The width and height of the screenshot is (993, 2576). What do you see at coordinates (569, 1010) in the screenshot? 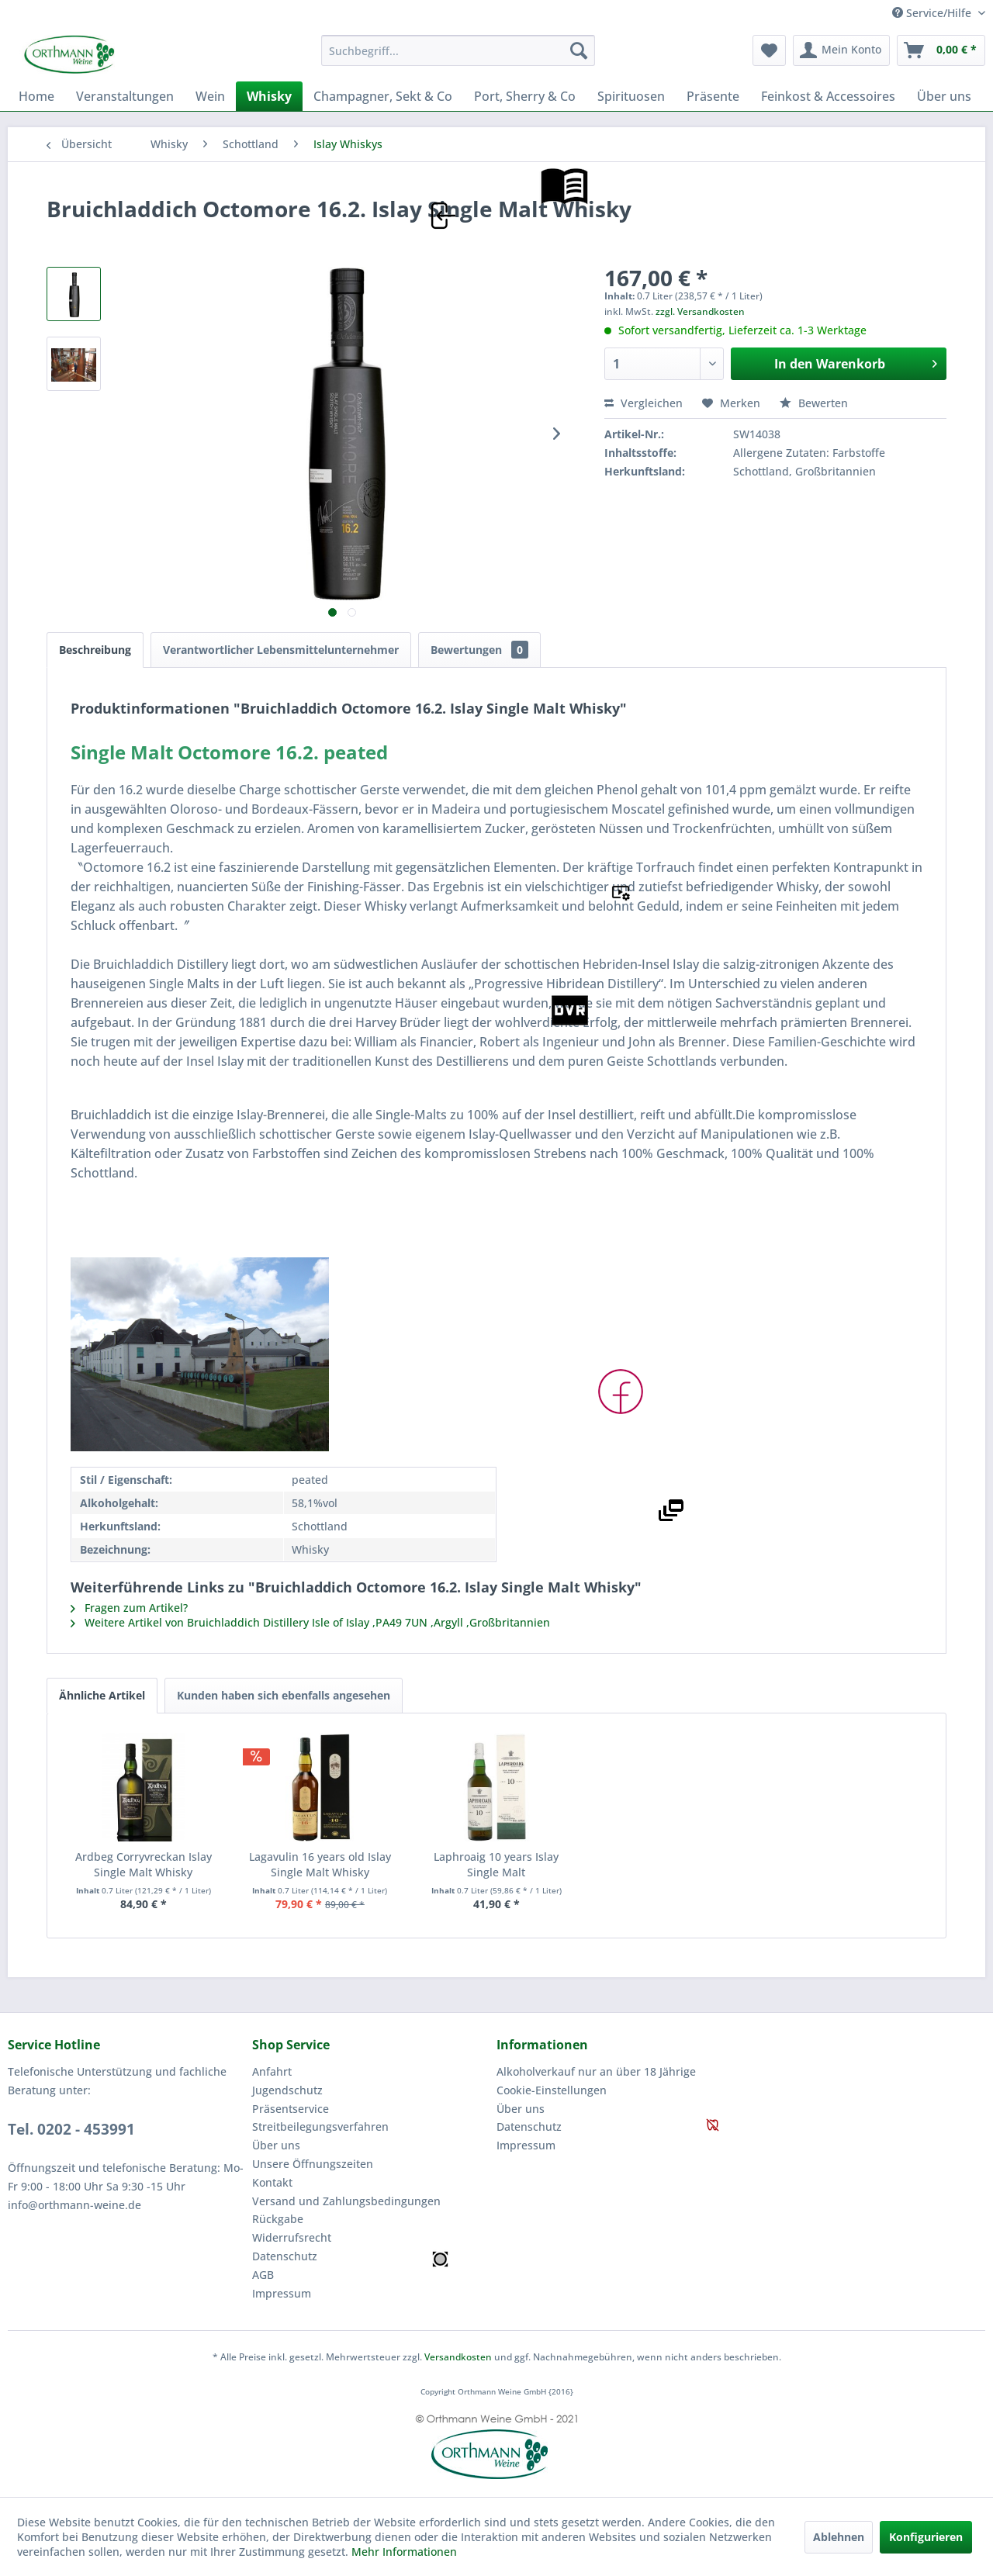
I see `access DVR recordings` at bounding box center [569, 1010].